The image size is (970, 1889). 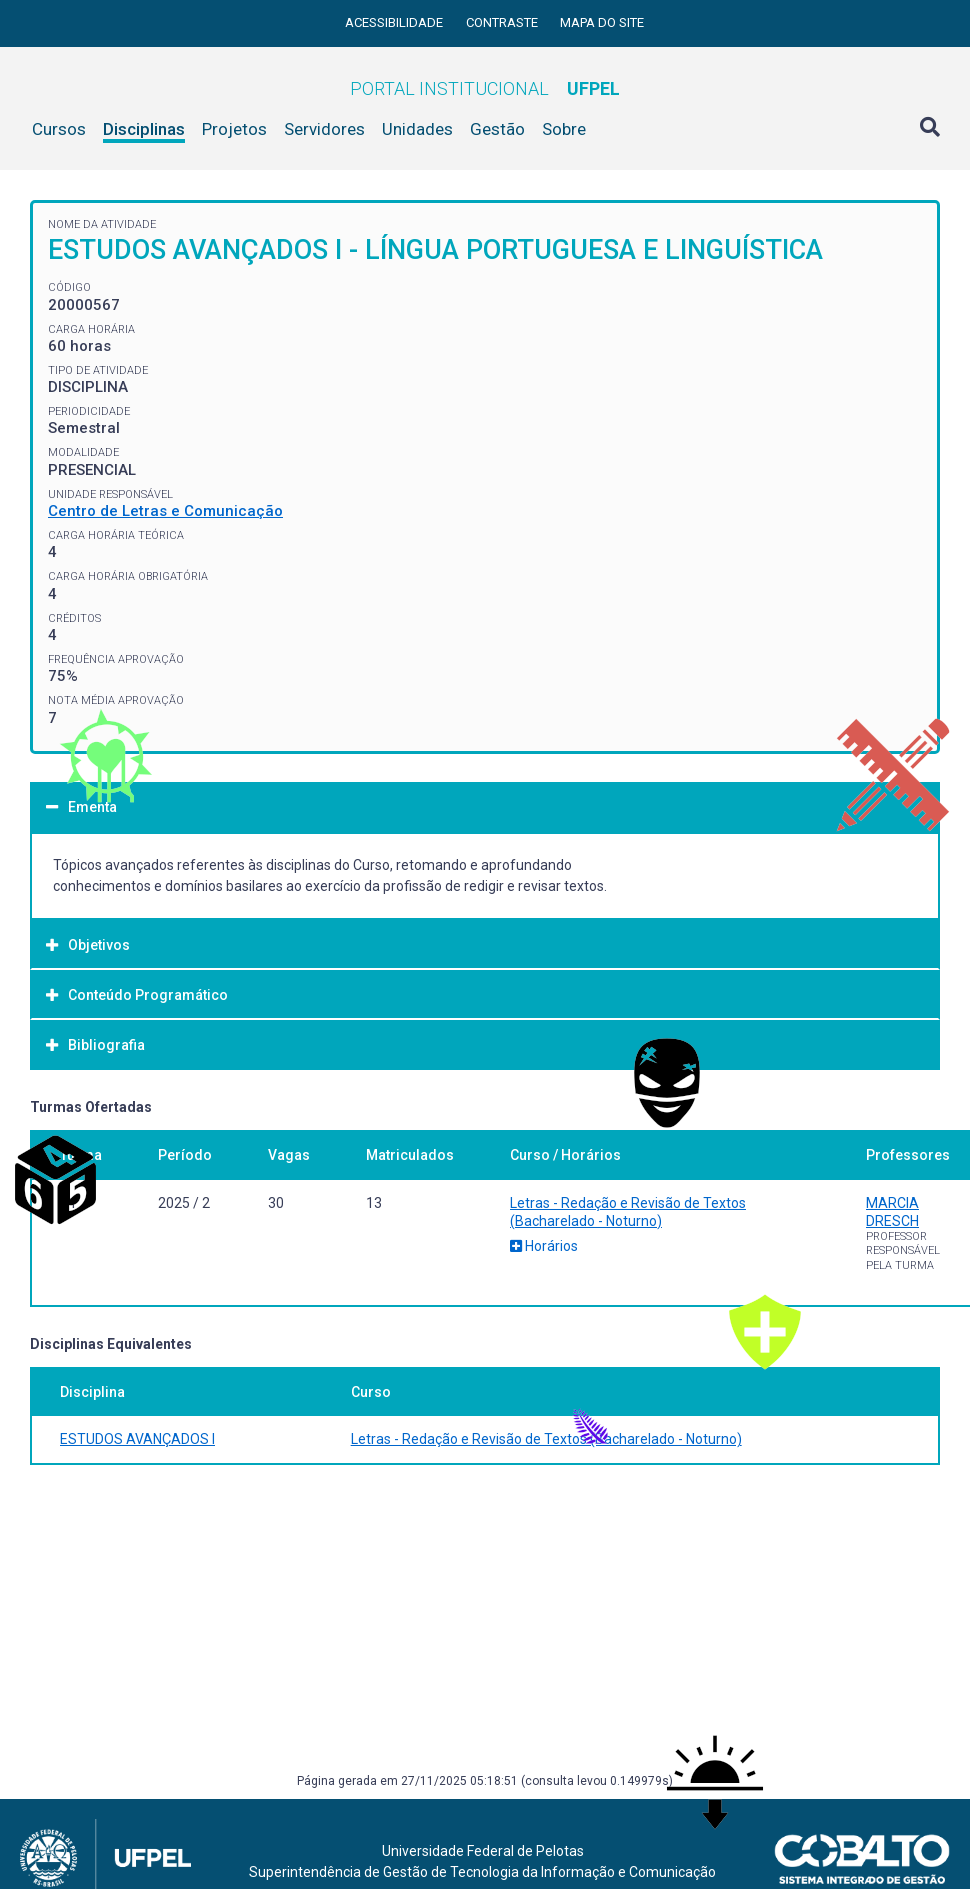 What do you see at coordinates (667, 1083) in the screenshot?
I see `select a villain or antagonist character` at bounding box center [667, 1083].